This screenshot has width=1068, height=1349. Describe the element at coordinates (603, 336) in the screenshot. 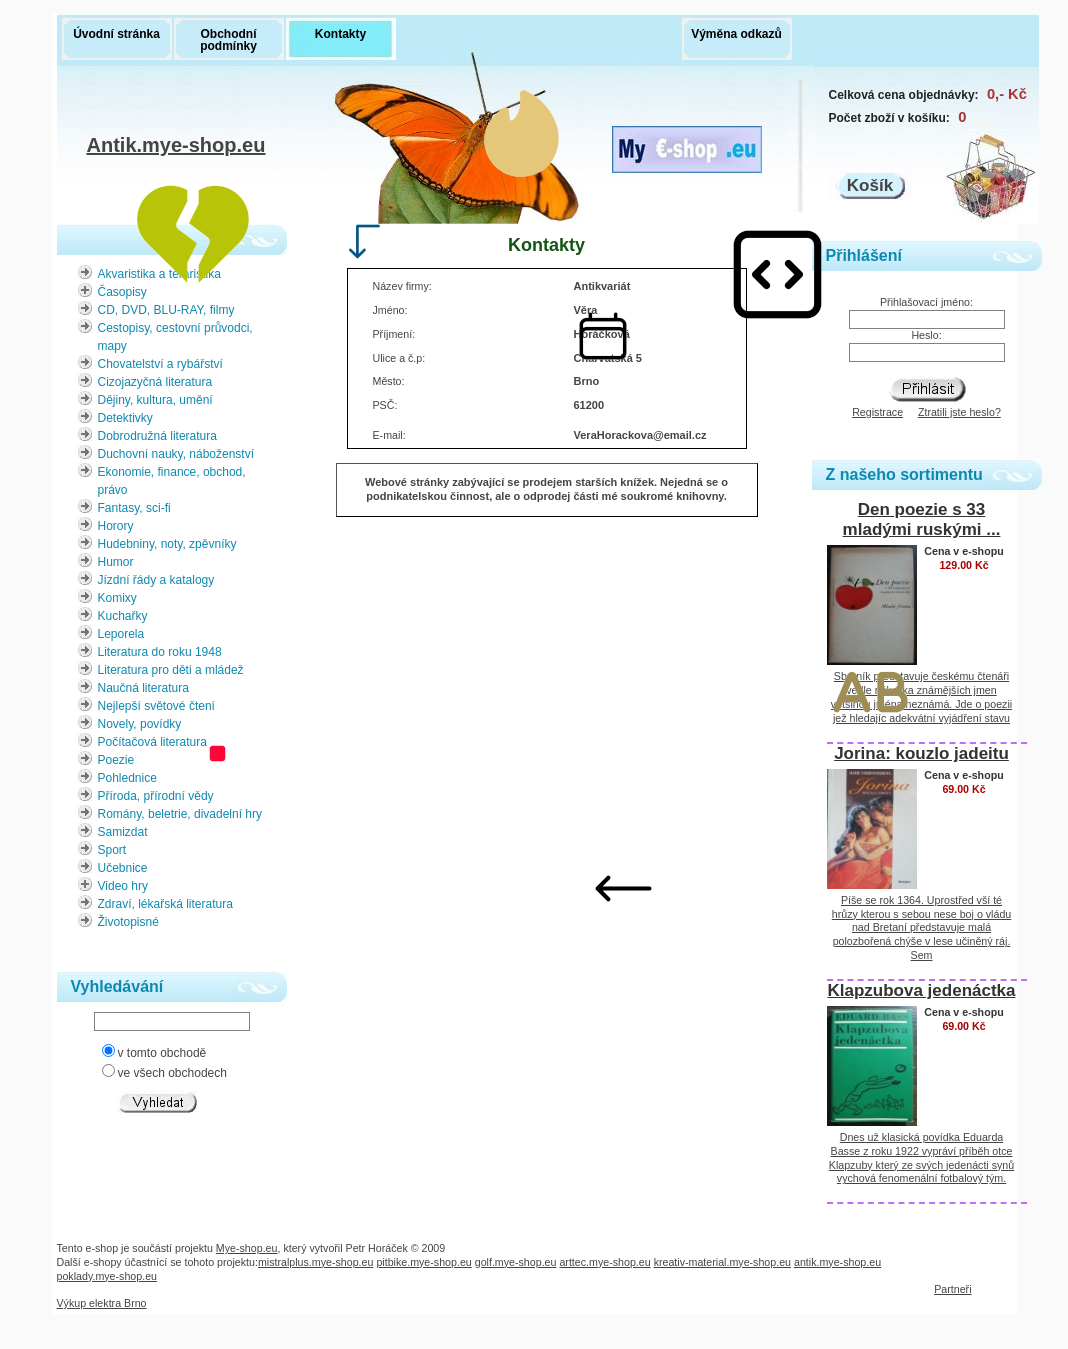

I see `view calendar or schedule` at that location.